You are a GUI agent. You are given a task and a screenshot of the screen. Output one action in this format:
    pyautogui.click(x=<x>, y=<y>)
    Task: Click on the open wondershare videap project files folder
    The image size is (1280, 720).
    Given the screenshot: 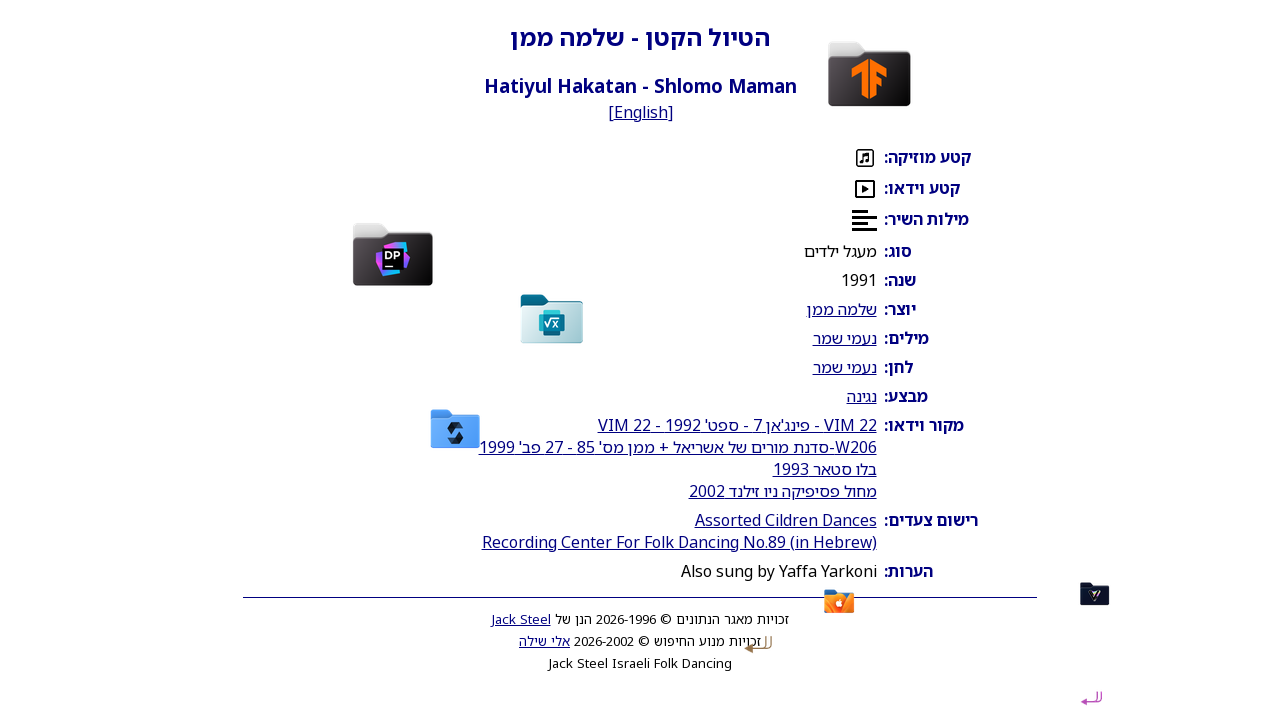 What is the action you would take?
    pyautogui.click(x=1094, y=594)
    